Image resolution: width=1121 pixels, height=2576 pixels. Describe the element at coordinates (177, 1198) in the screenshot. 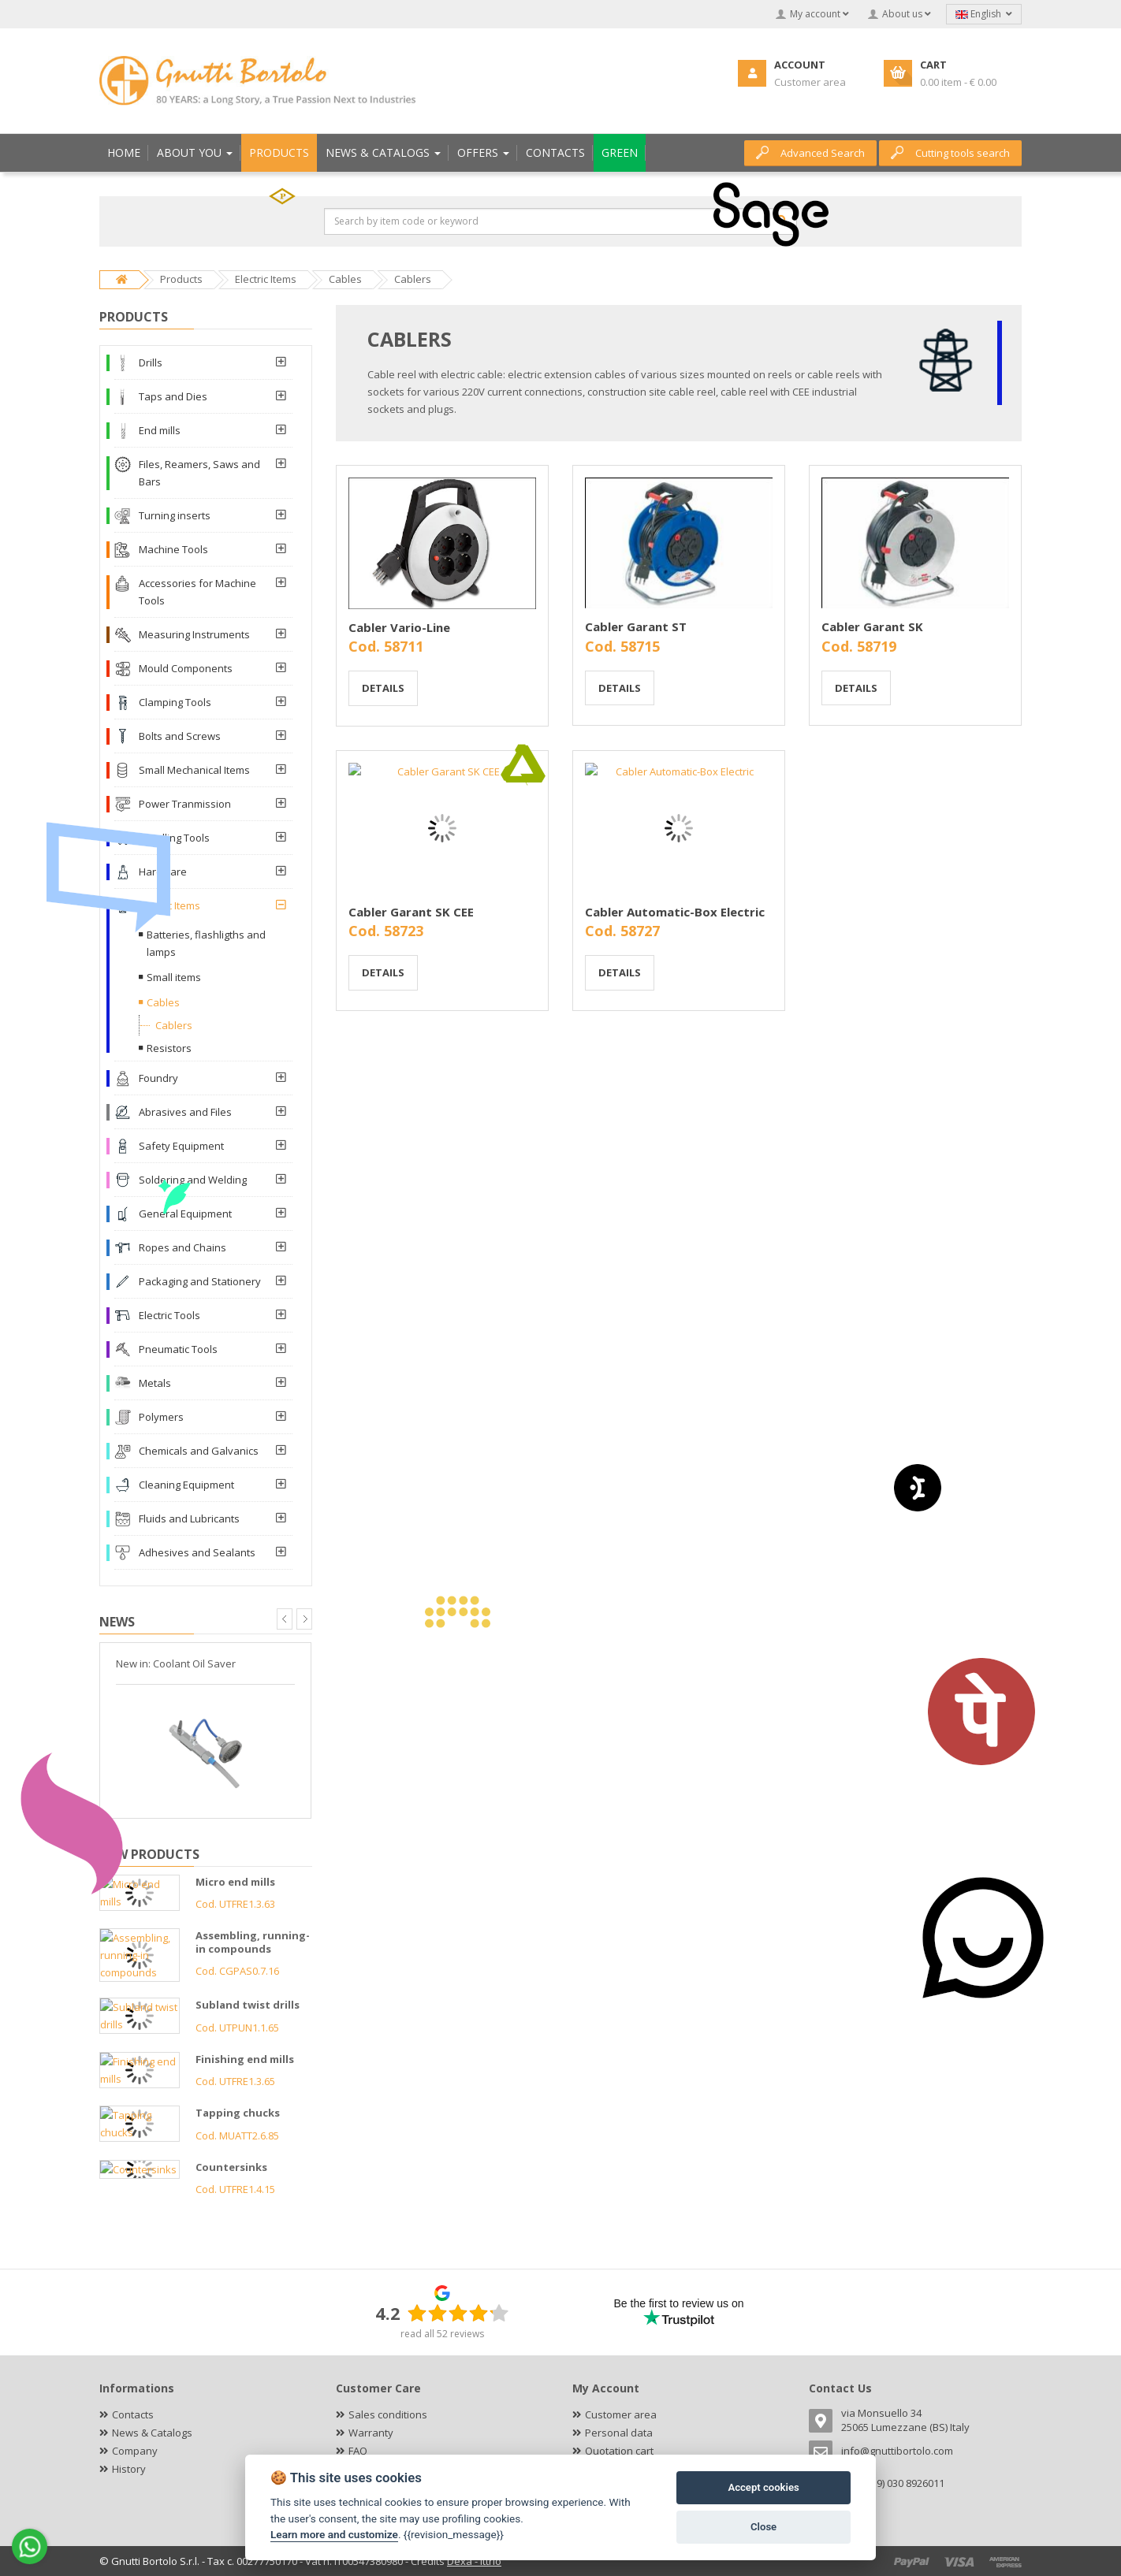

I see `compose with AI writing assistance` at that location.